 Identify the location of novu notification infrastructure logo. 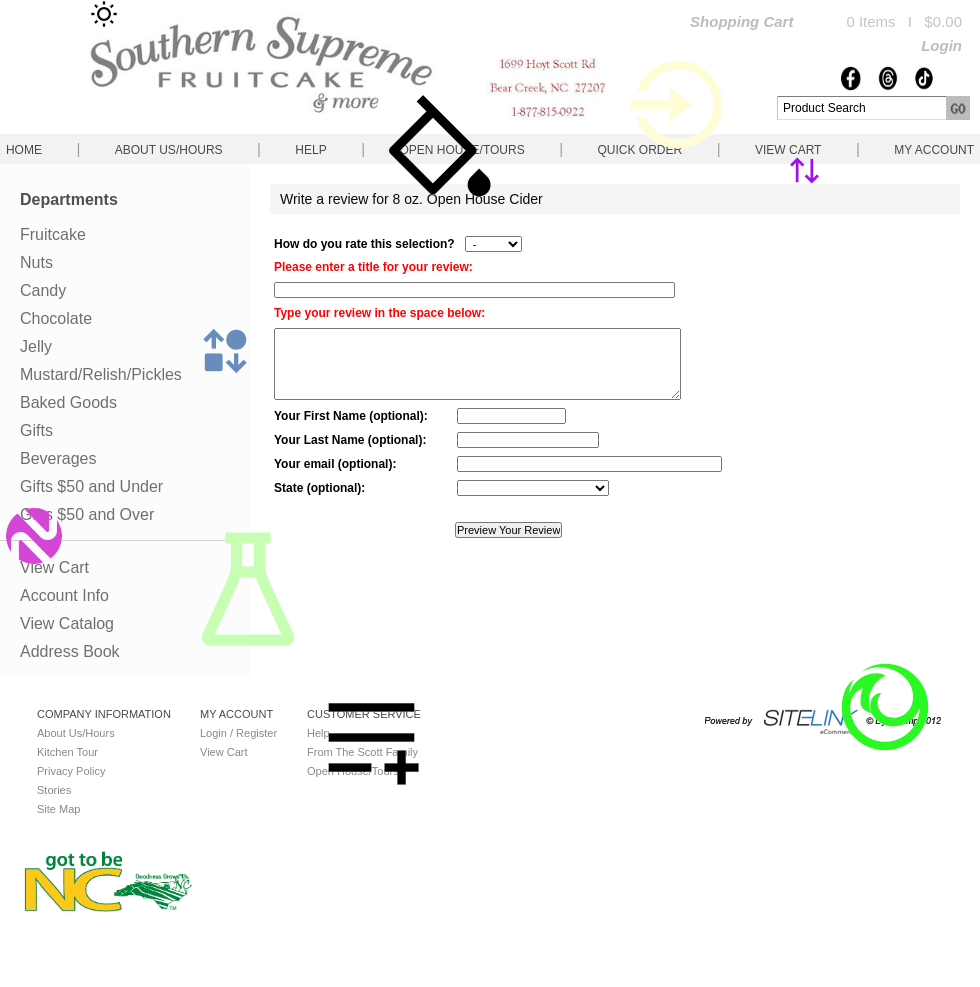
(34, 536).